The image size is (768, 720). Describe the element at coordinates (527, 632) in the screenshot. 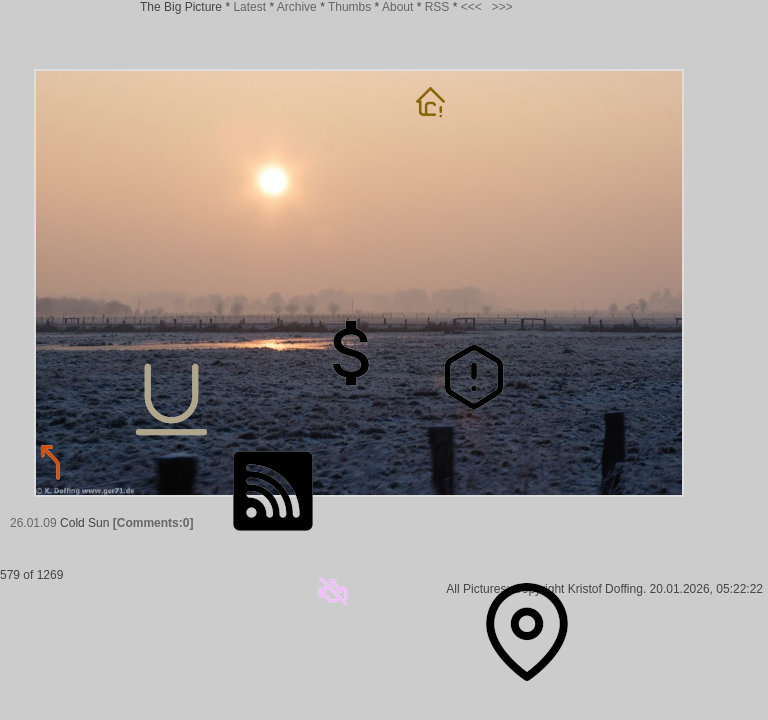

I see `view location on map` at that location.